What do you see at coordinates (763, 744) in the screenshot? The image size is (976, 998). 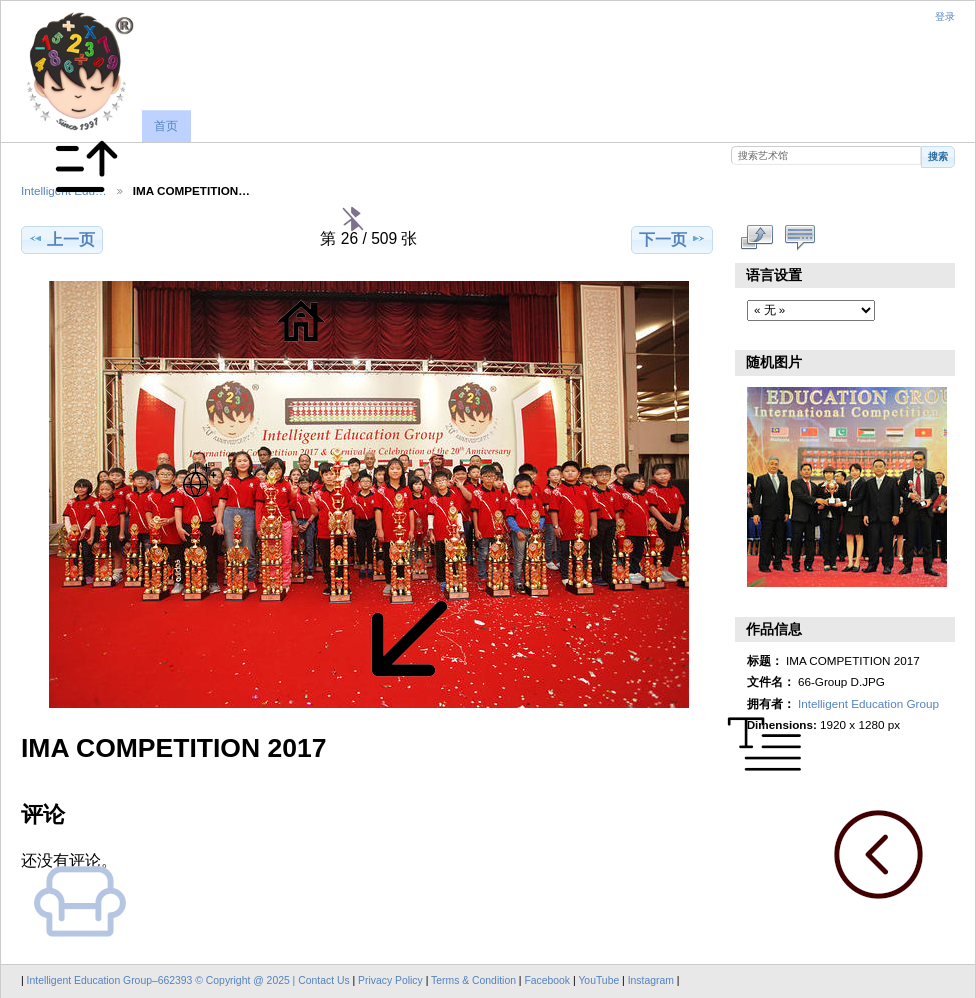 I see `read new york times article` at bounding box center [763, 744].